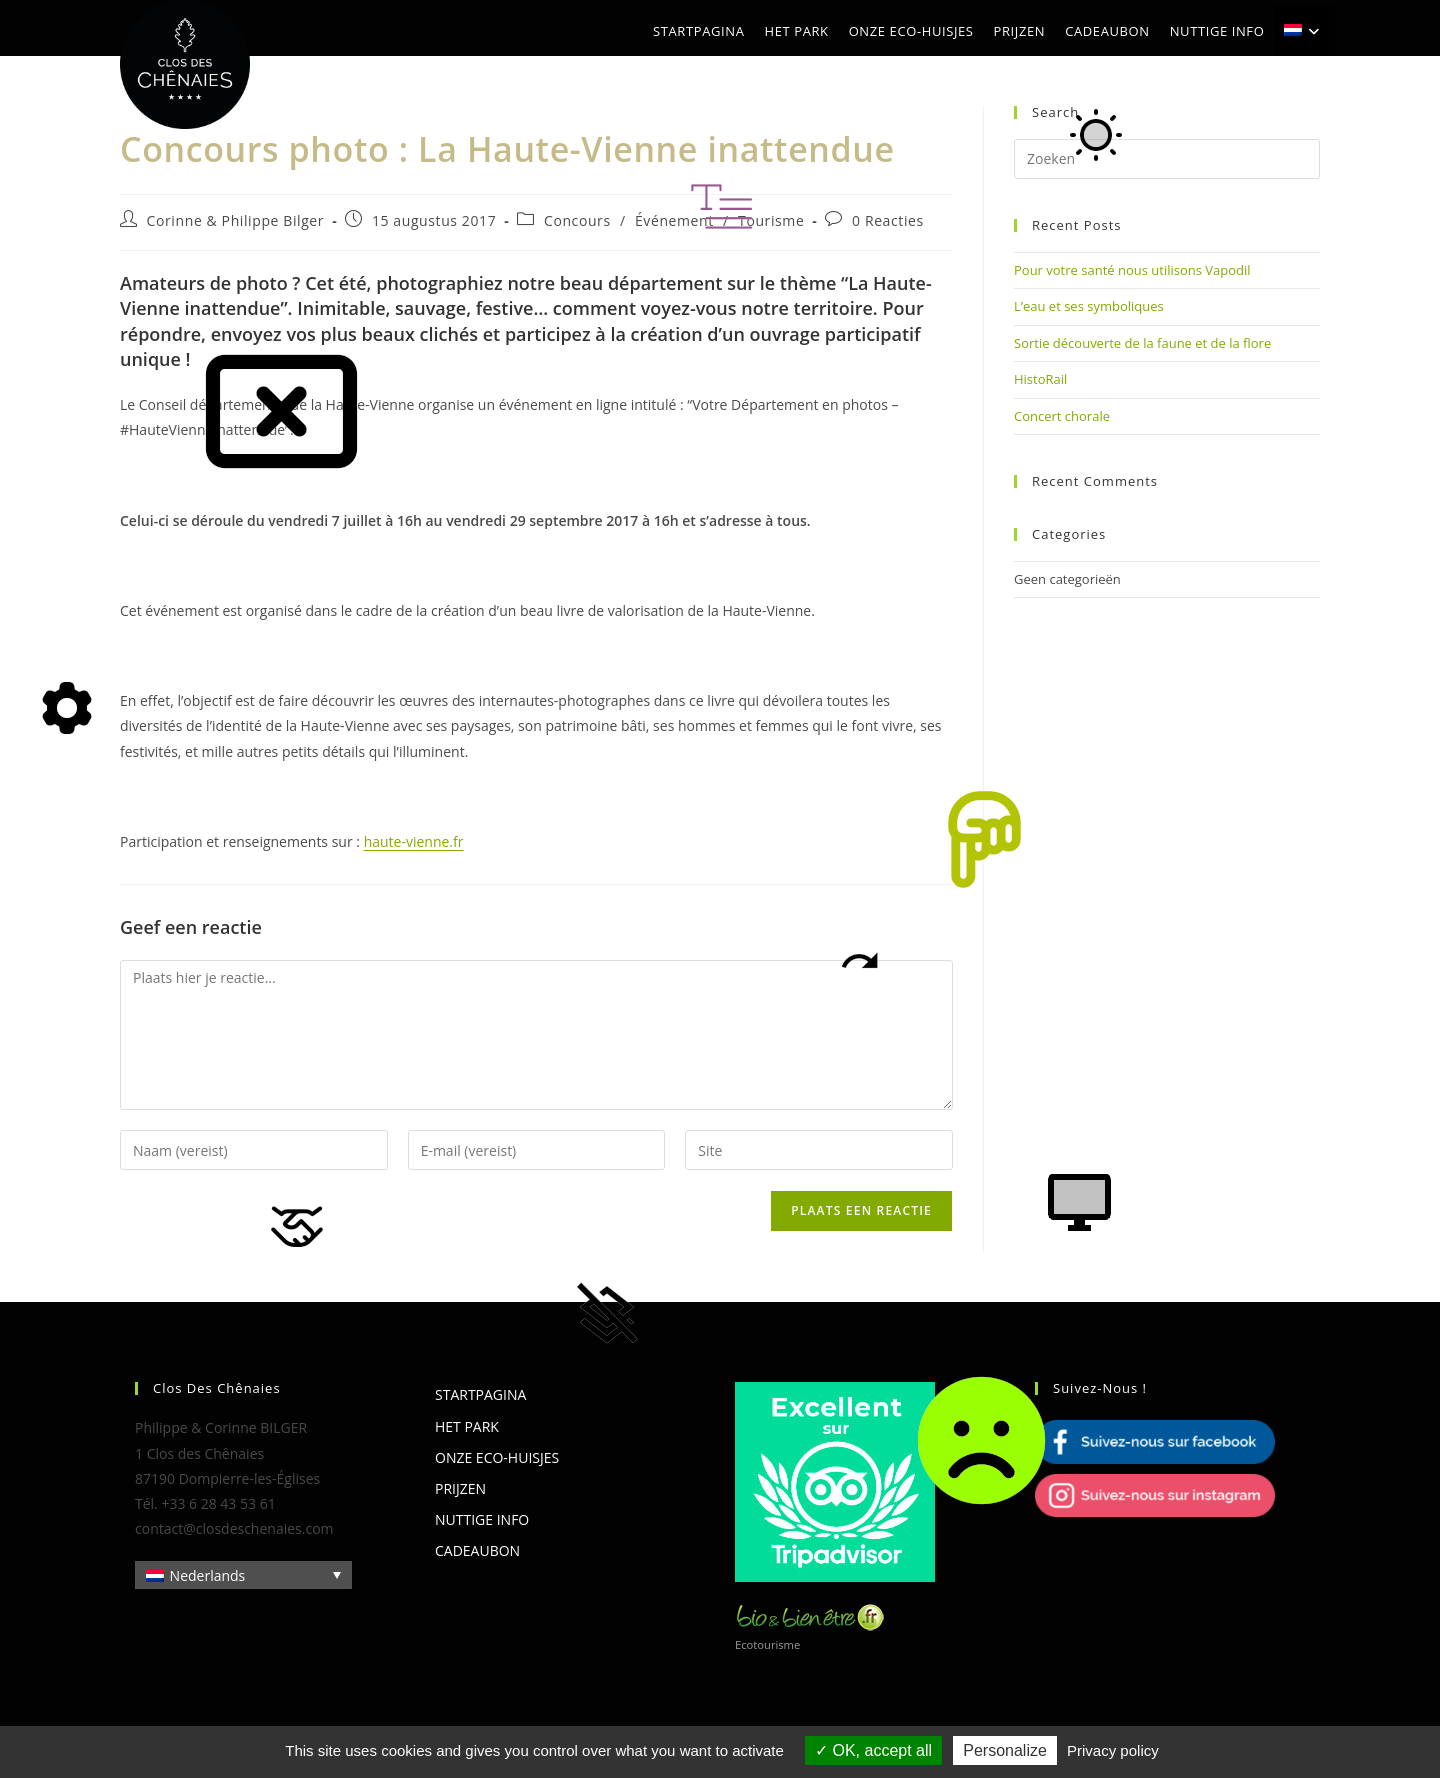 This screenshot has height=1778, width=1440. Describe the element at coordinates (860, 961) in the screenshot. I see `redo the last undone action` at that location.